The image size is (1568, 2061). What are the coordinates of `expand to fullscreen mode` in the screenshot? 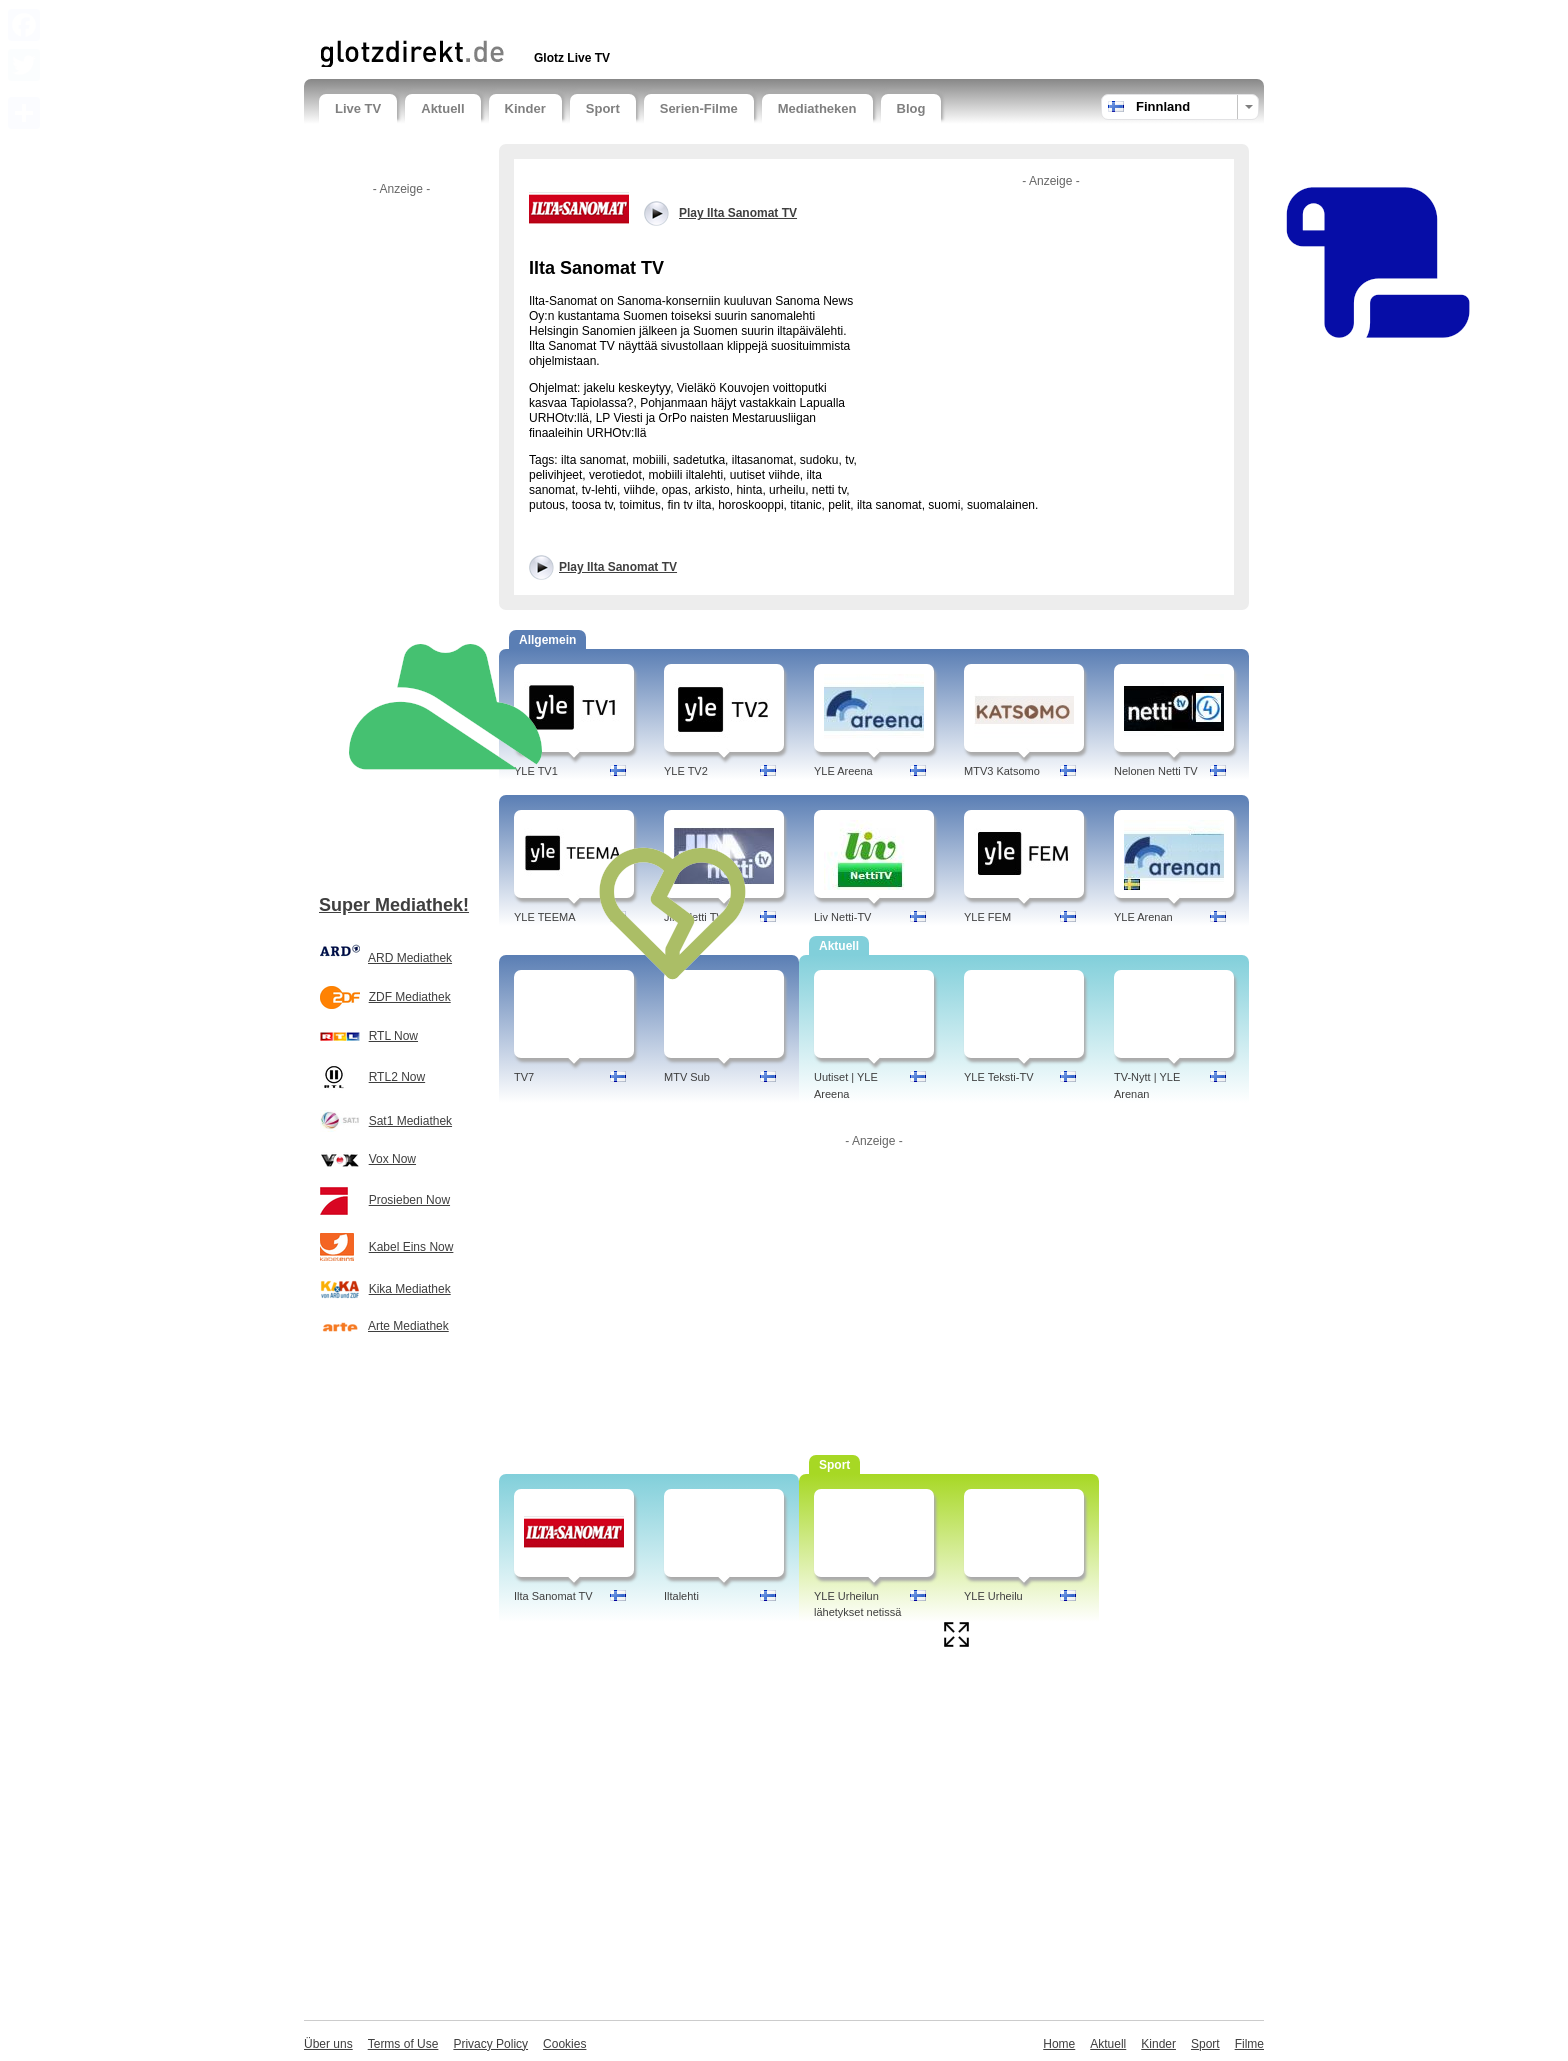 It's located at (956, 1634).